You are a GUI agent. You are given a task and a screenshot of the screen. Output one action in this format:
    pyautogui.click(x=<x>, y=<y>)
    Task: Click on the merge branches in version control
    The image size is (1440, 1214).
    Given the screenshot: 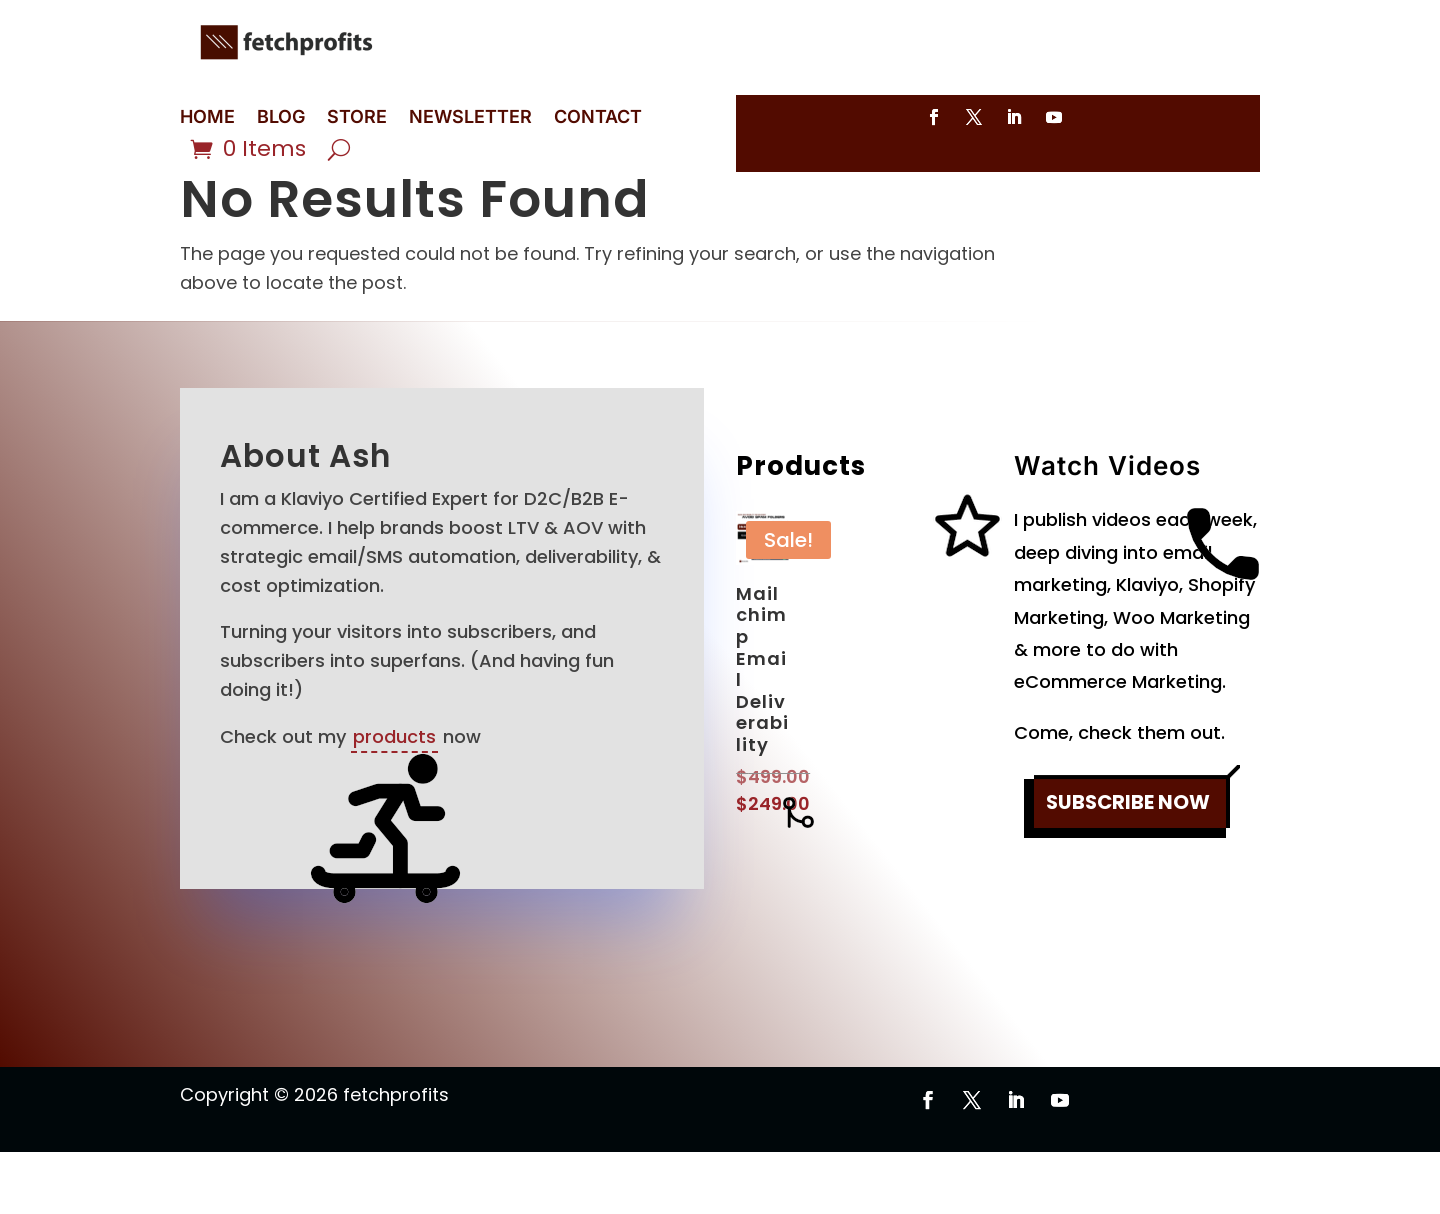 What is the action you would take?
    pyautogui.click(x=798, y=812)
    